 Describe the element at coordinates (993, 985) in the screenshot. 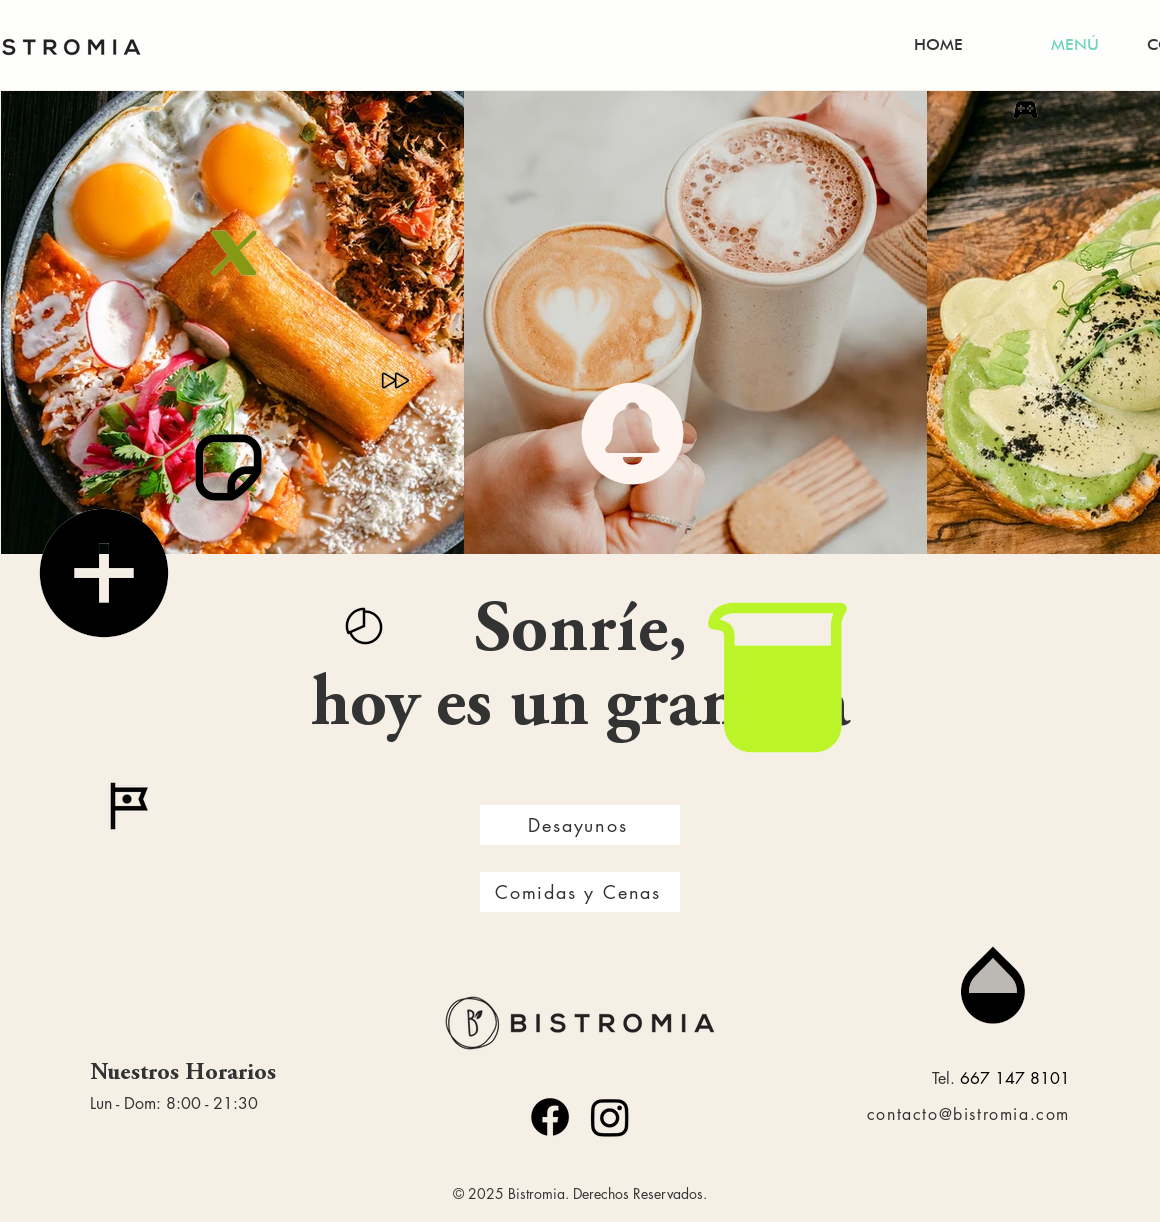

I see `adjust opacity or transparency settings` at that location.